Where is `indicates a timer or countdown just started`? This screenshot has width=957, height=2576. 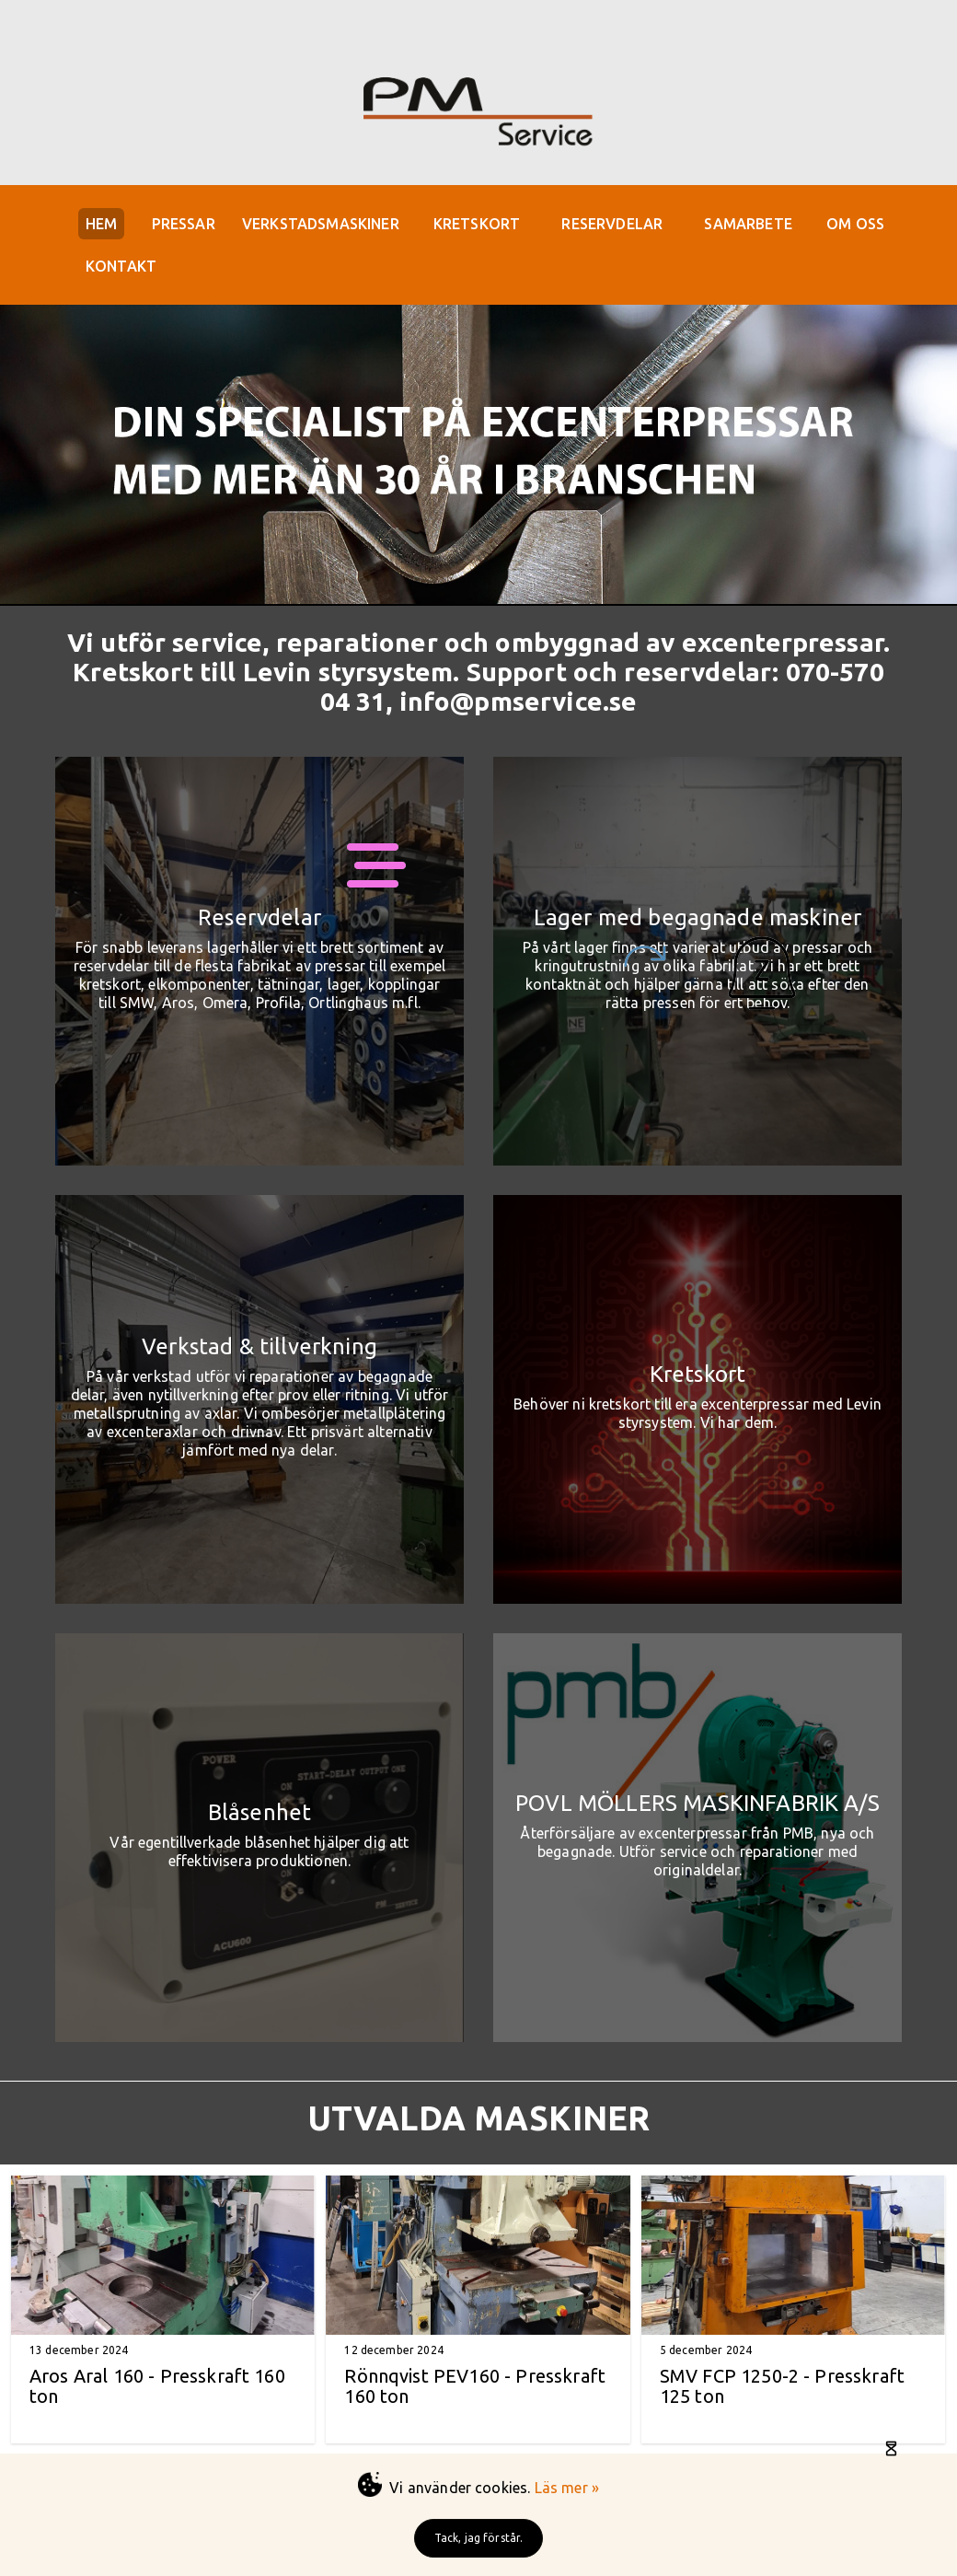
indicates a timer or countdown just started is located at coordinates (891, 2448).